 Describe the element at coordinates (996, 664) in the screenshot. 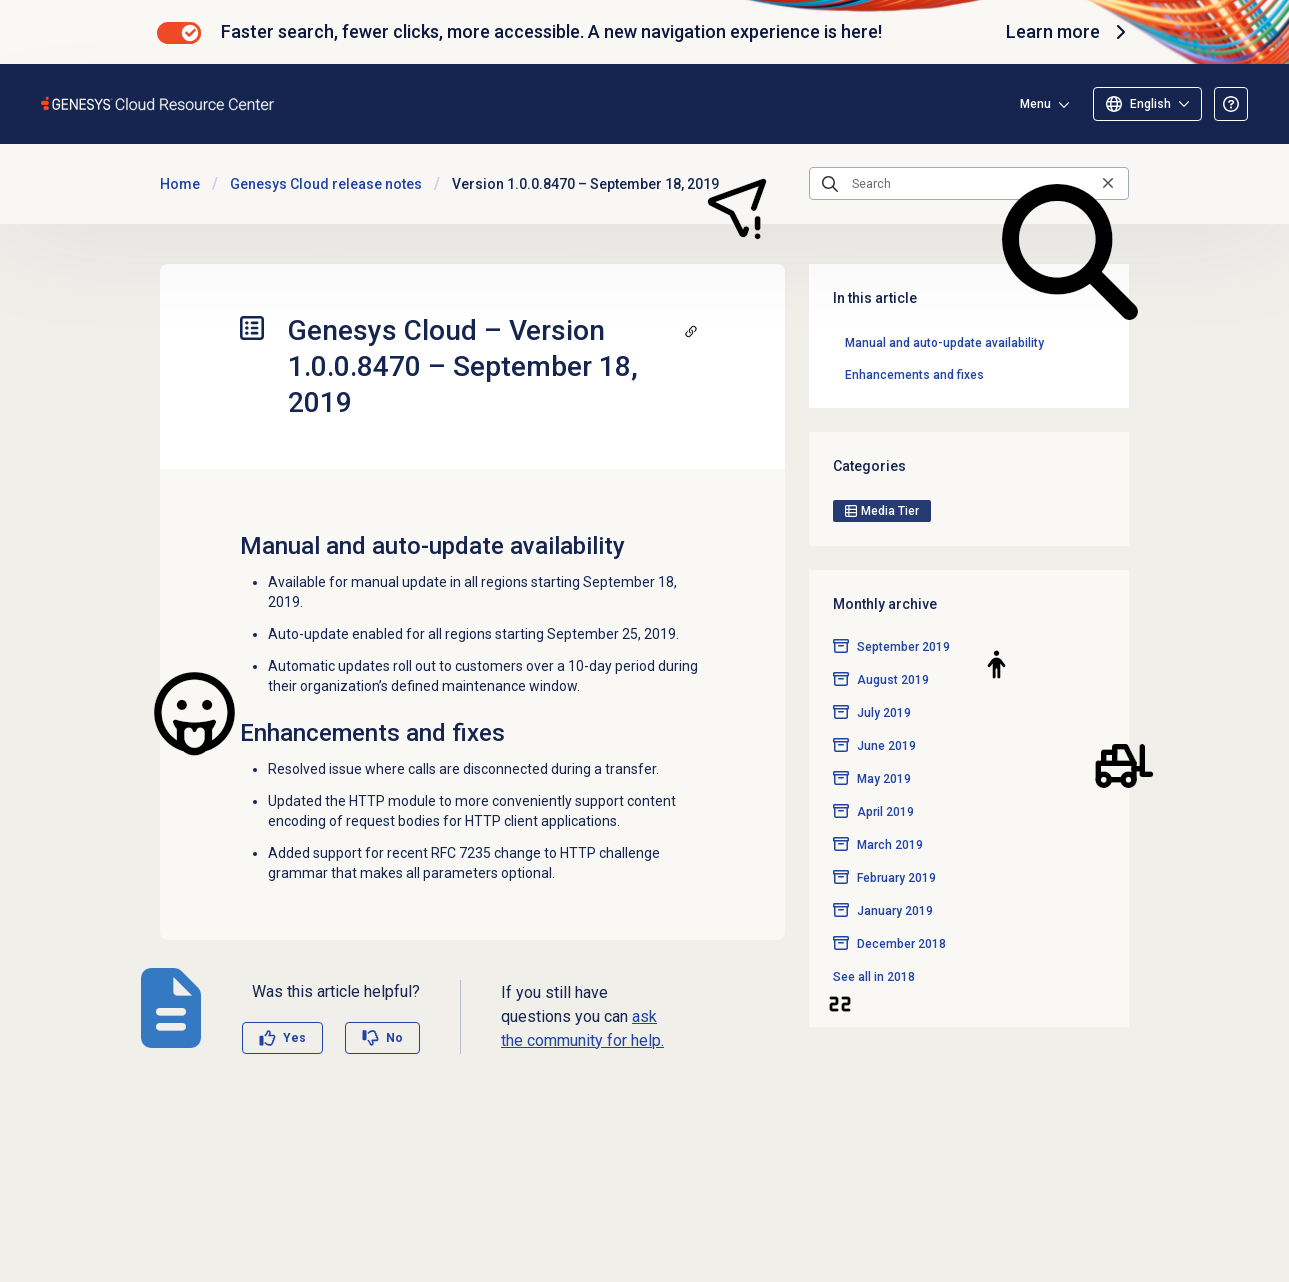

I see `indicates male gender option` at that location.